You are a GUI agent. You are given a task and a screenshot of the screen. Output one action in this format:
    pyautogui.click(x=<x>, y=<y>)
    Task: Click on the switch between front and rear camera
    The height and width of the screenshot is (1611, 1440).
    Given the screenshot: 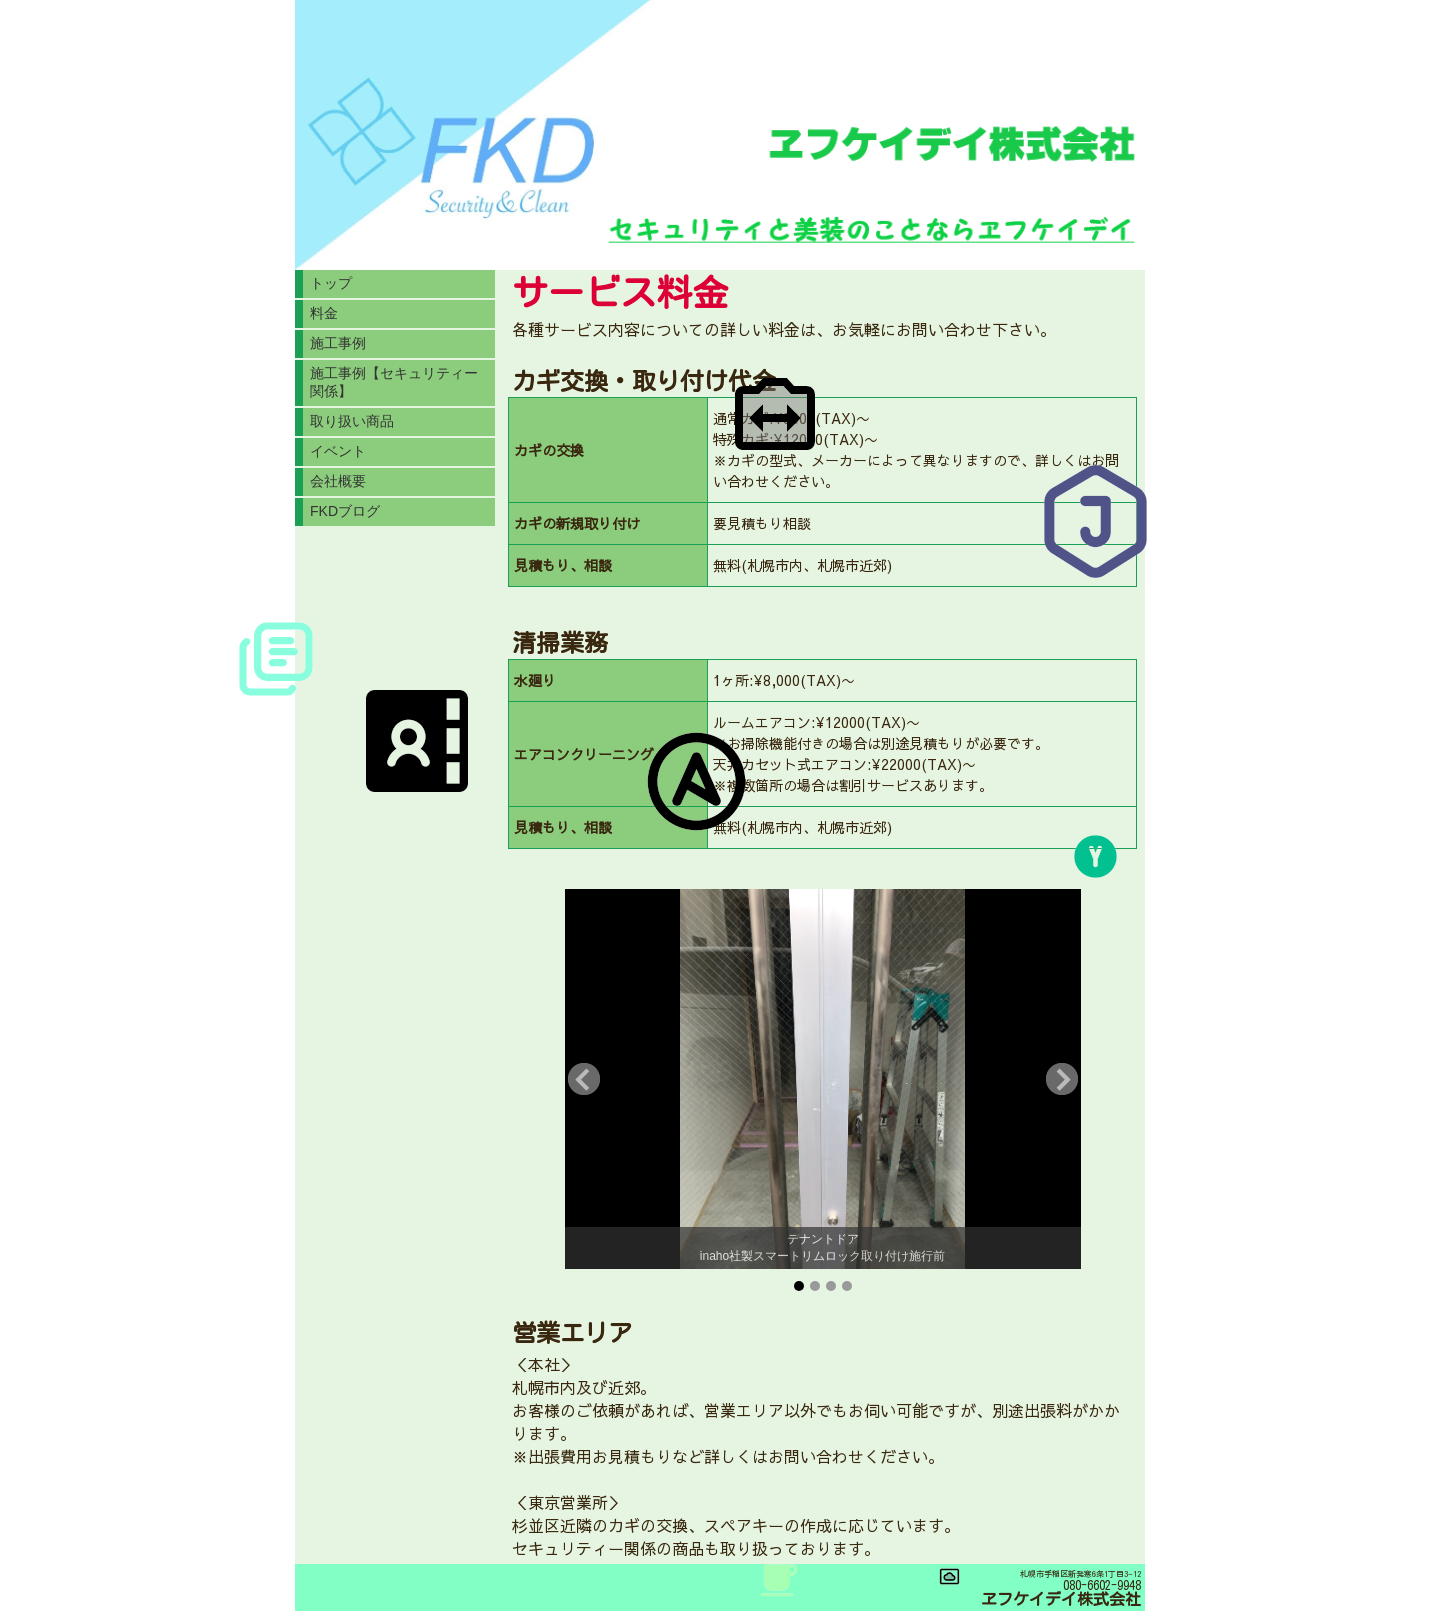 What is the action you would take?
    pyautogui.click(x=775, y=418)
    